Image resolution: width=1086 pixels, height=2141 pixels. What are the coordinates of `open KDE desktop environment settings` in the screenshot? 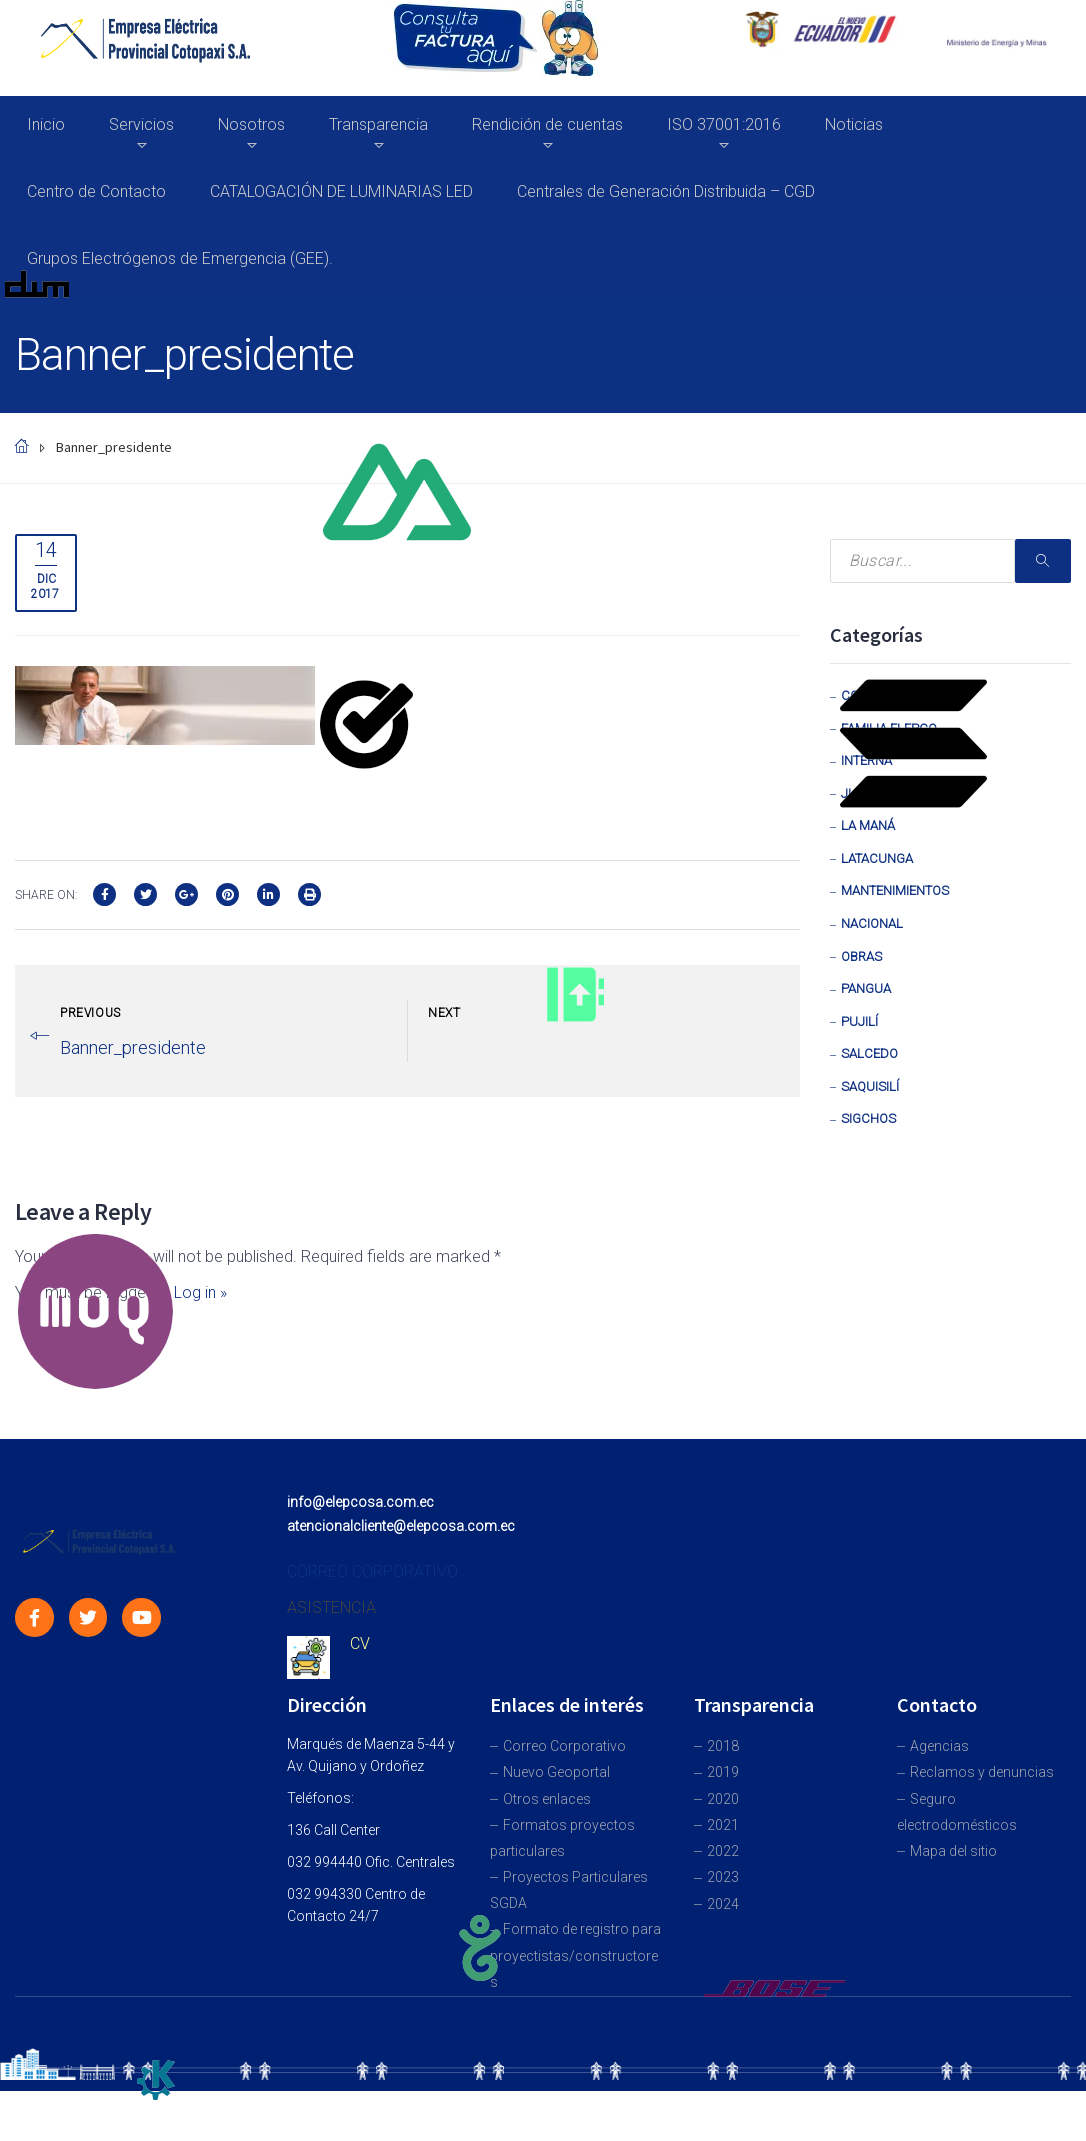 It's located at (156, 2080).